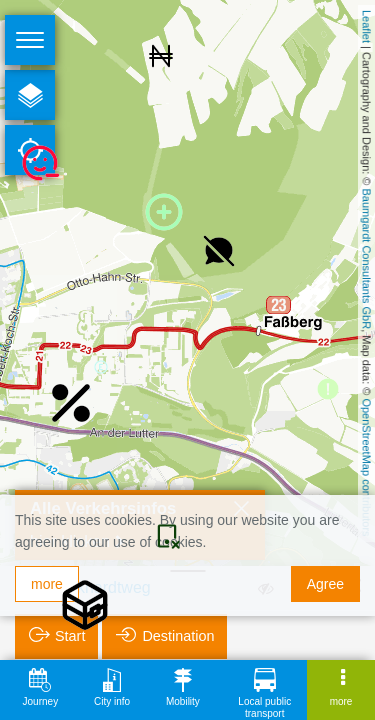 The width and height of the screenshot is (375, 720). What do you see at coordinates (40, 163) in the screenshot?
I see `remove a reaction or emoji` at bounding box center [40, 163].